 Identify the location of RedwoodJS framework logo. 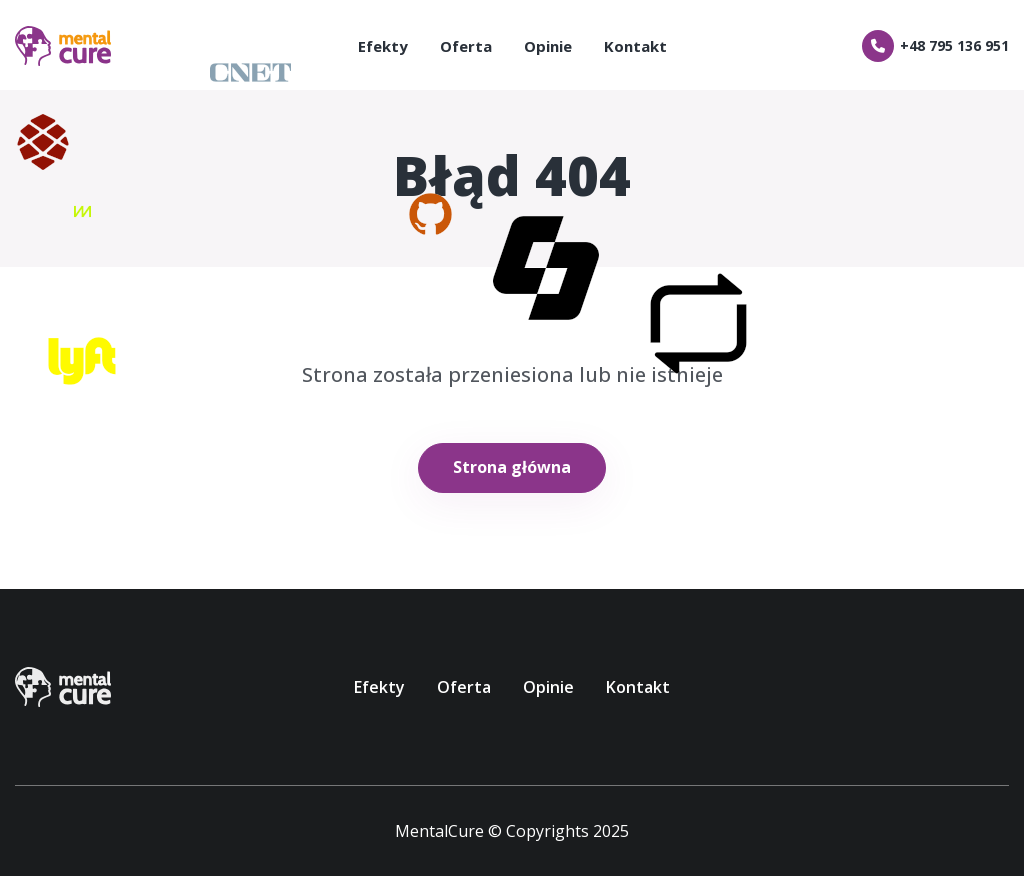
(43, 142).